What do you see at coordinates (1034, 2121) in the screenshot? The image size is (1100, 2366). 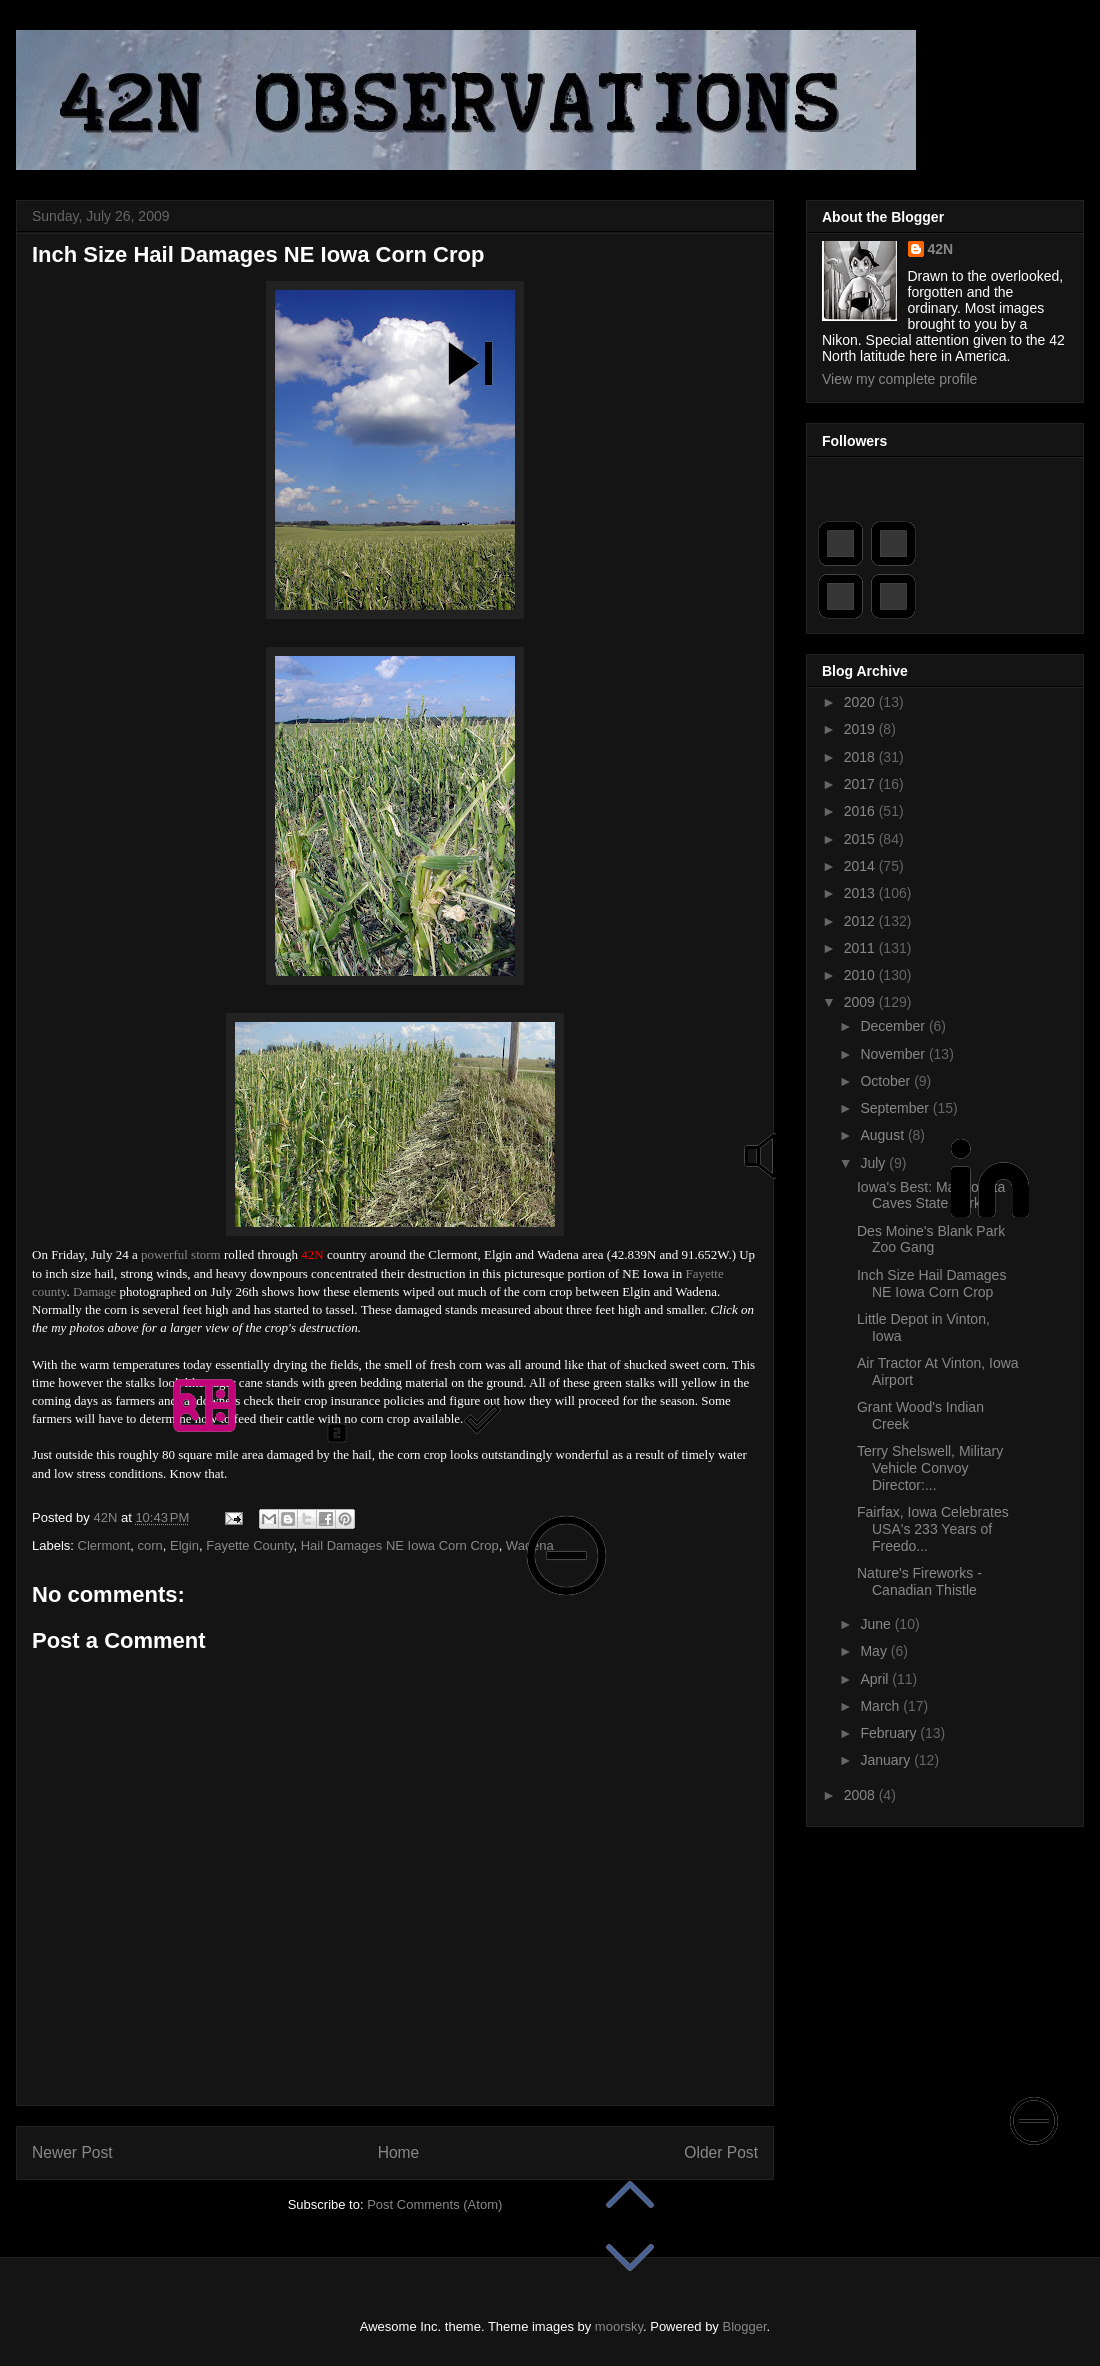 I see `indicates access is restricted or blocked` at bounding box center [1034, 2121].